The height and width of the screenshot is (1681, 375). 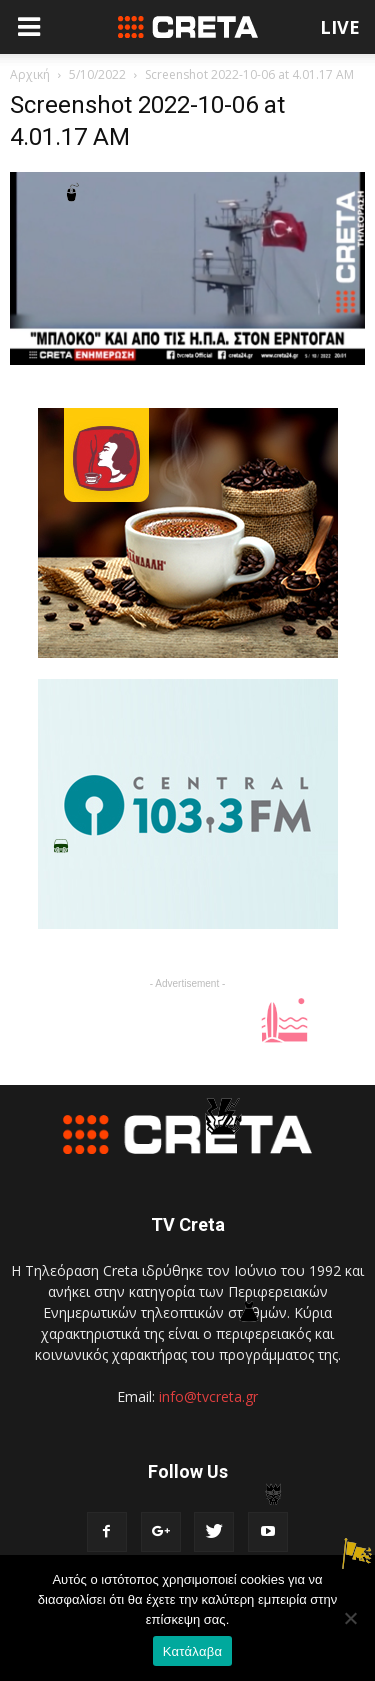 I want to click on access your shopping bag or cart, so click(x=61, y=846).